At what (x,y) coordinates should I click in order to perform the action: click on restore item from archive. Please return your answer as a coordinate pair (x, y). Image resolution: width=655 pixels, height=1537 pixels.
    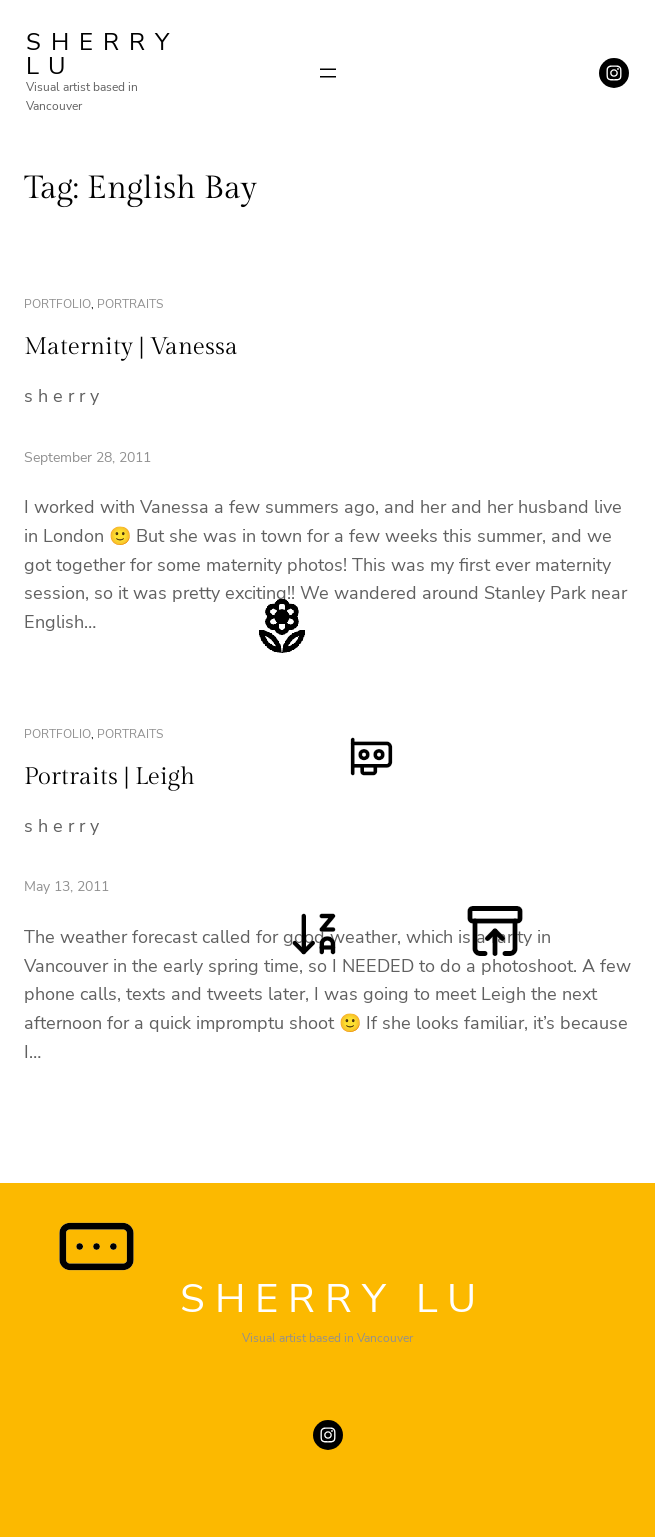
    Looking at the image, I should click on (495, 931).